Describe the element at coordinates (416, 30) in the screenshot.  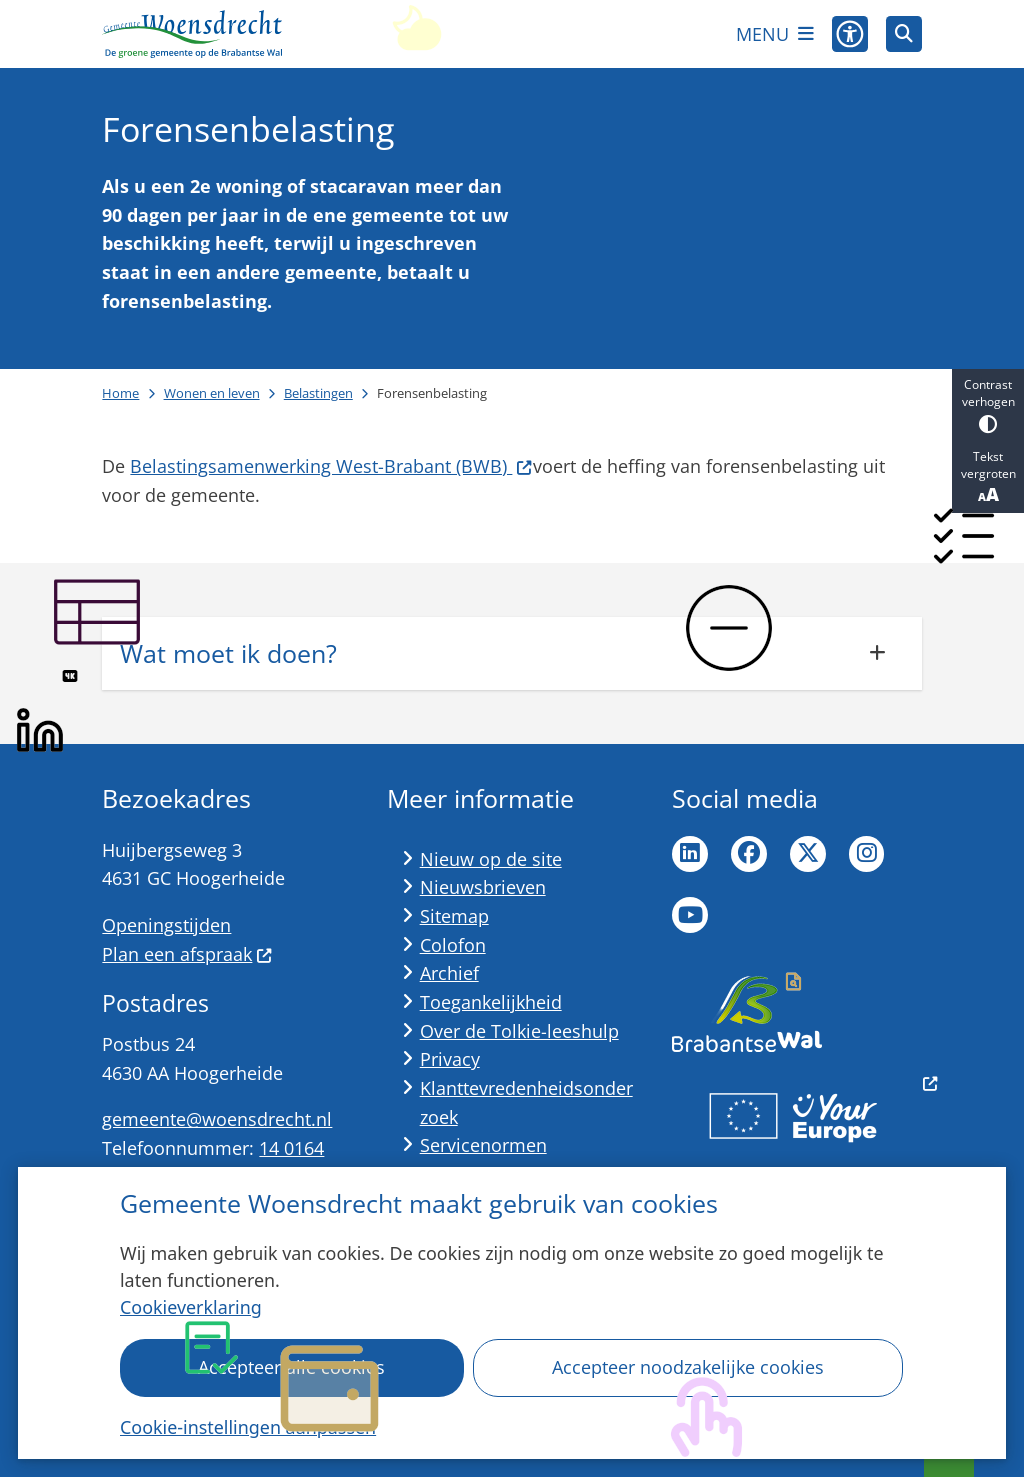
I see `indicates nighttime or evening weather conditions` at that location.